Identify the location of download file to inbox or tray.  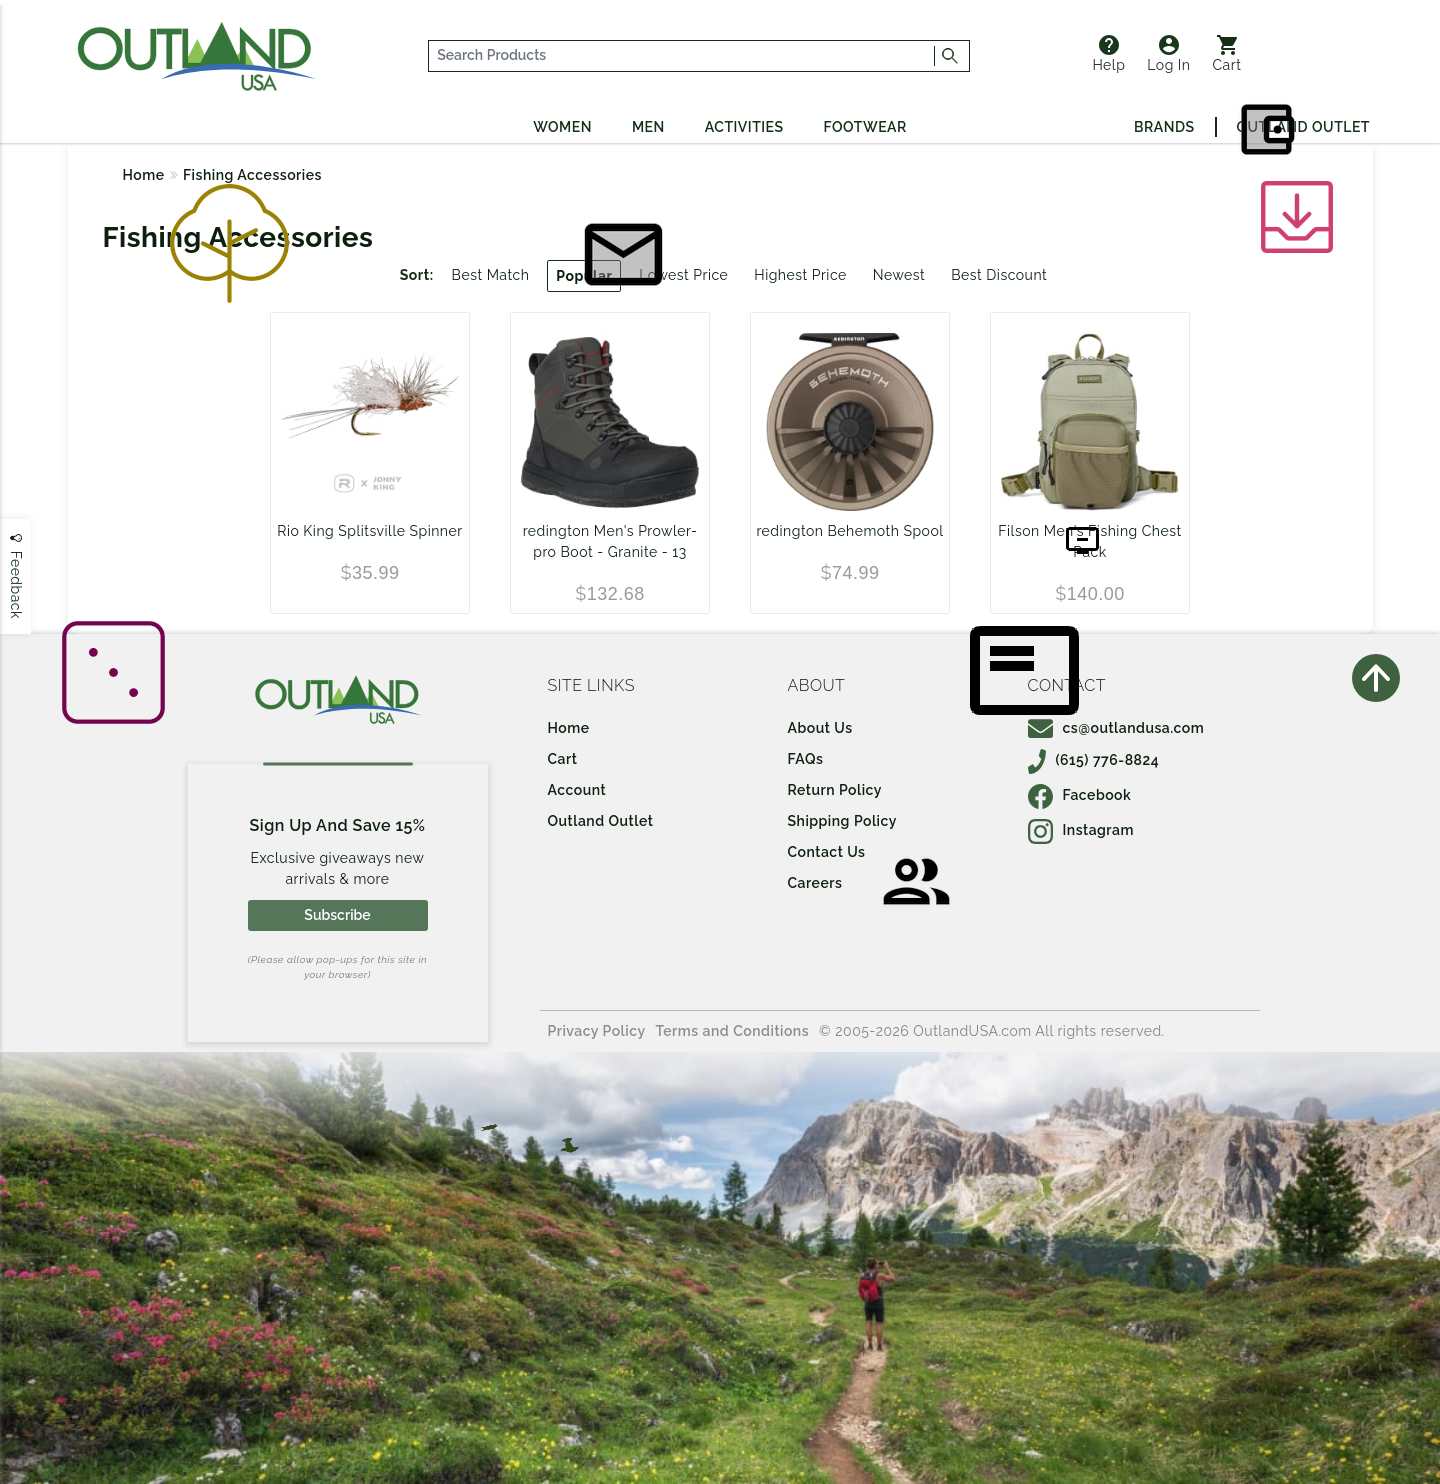
(1297, 217).